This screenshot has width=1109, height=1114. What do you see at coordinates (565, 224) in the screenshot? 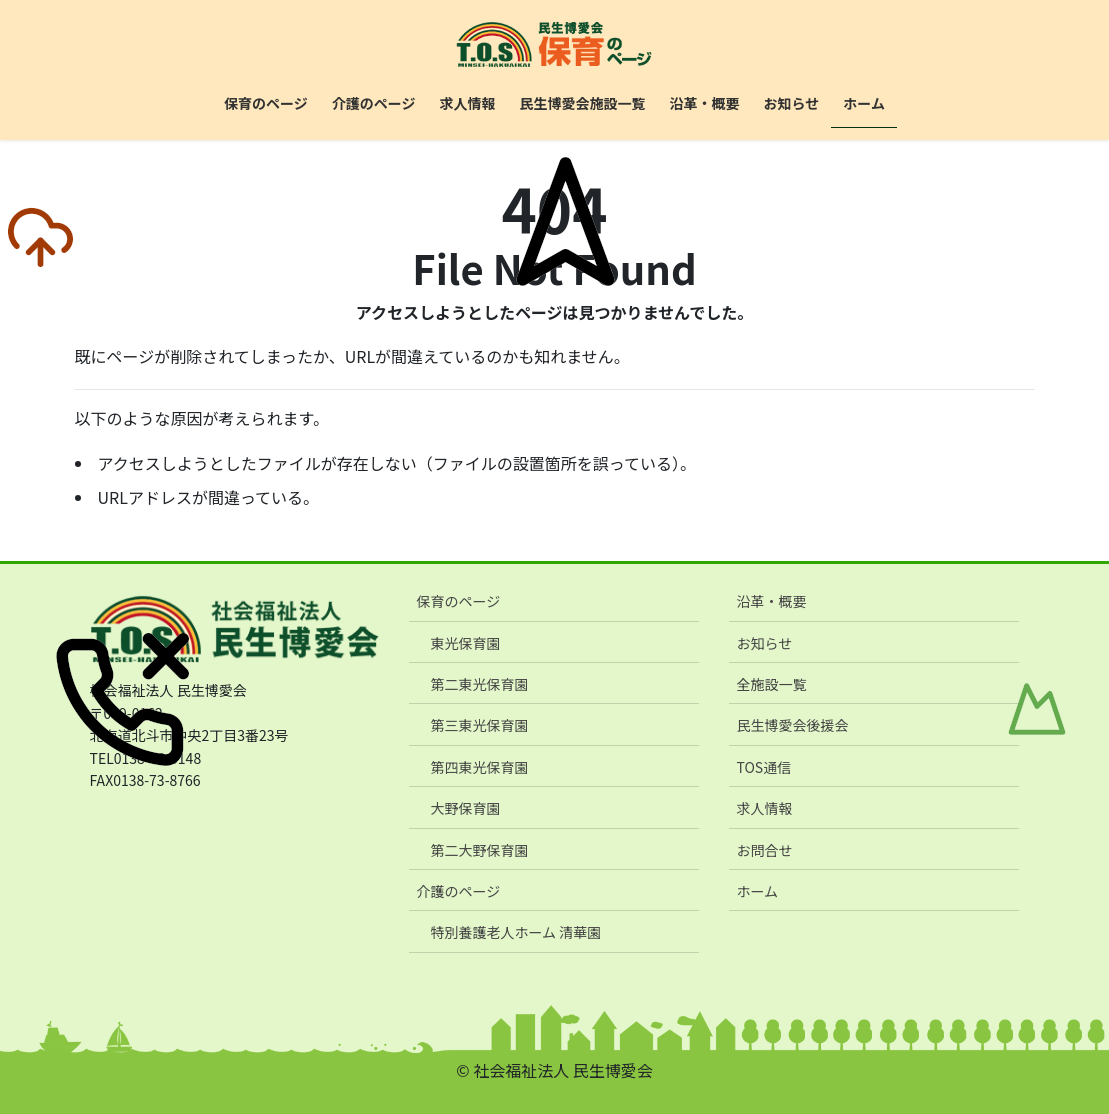
I see `navigate to current destination` at bounding box center [565, 224].